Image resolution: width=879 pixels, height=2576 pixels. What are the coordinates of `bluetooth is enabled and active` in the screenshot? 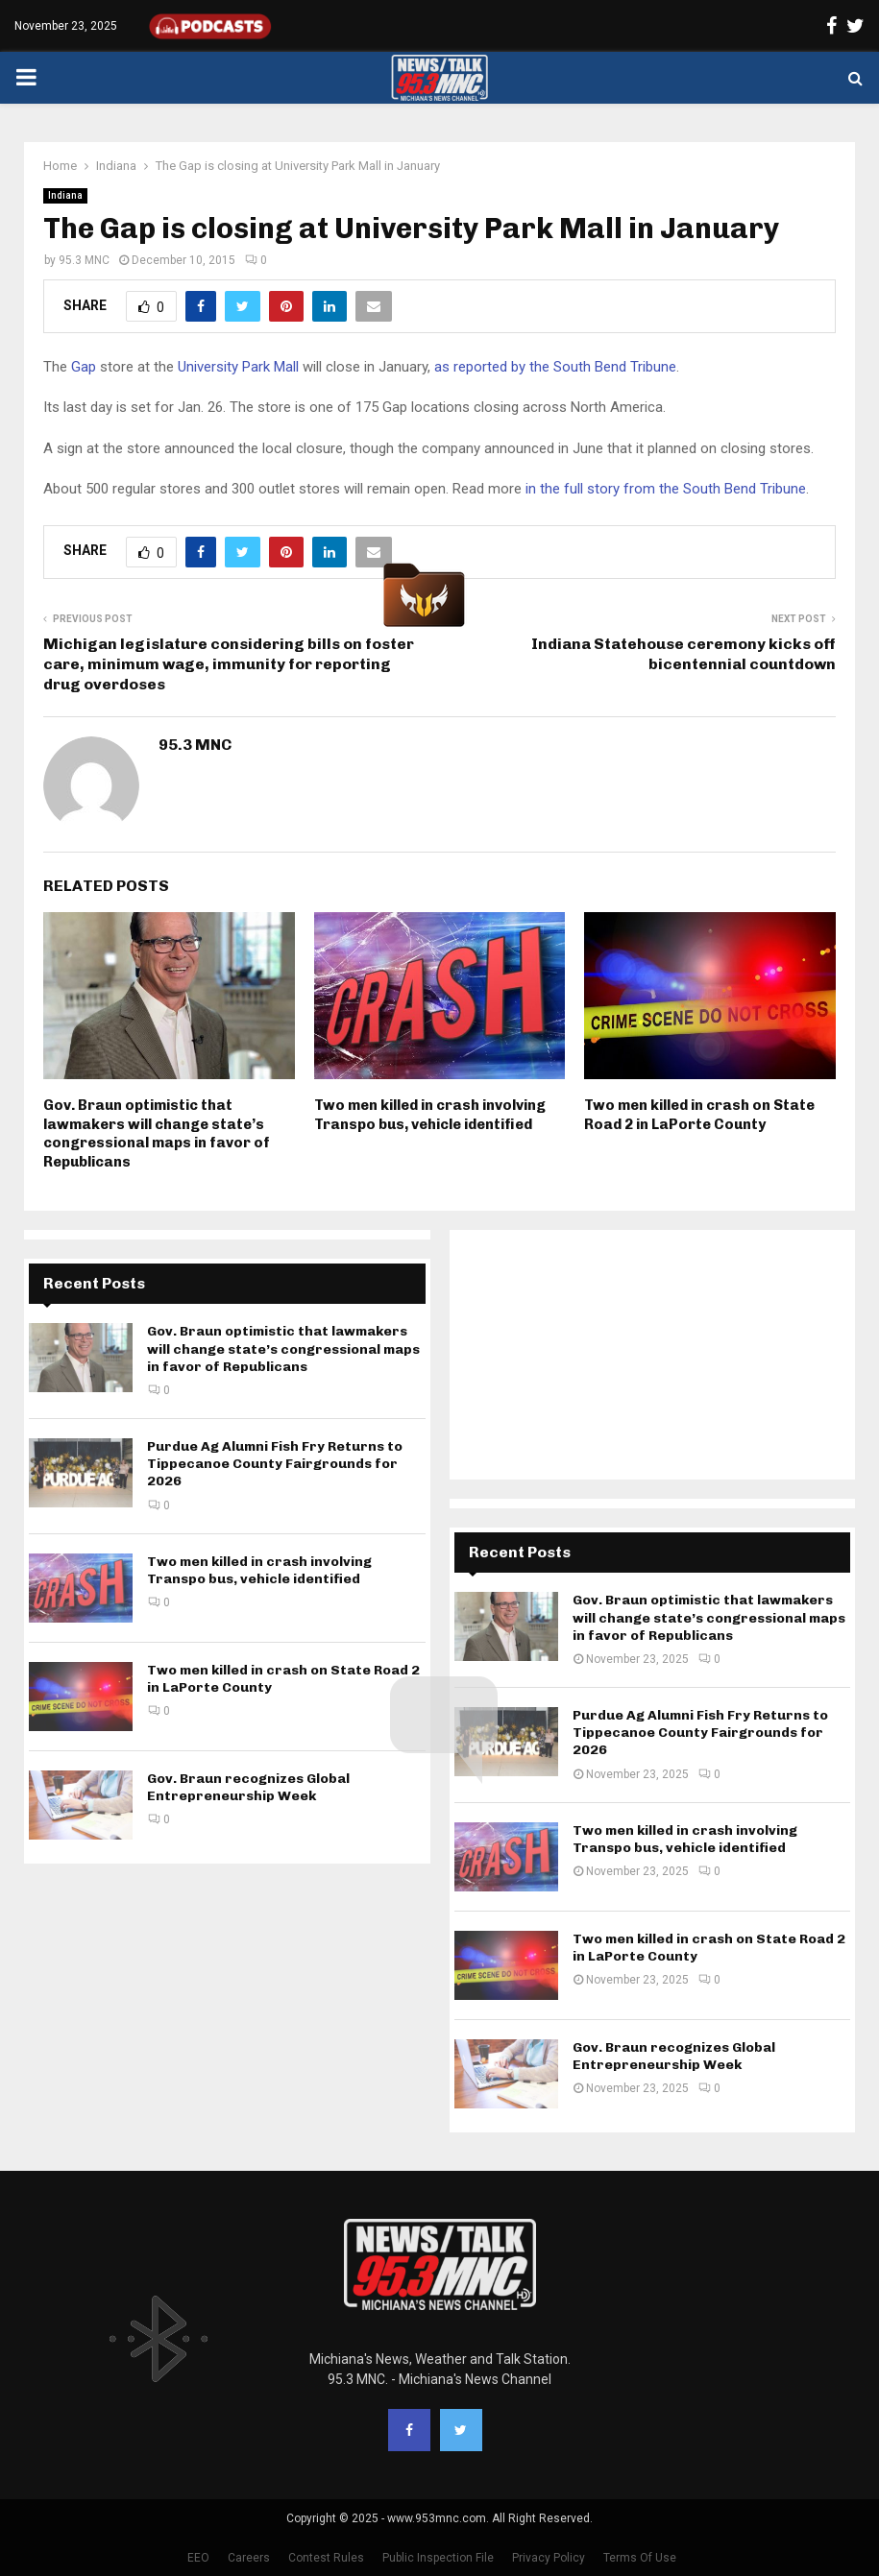 It's located at (159, 2339).